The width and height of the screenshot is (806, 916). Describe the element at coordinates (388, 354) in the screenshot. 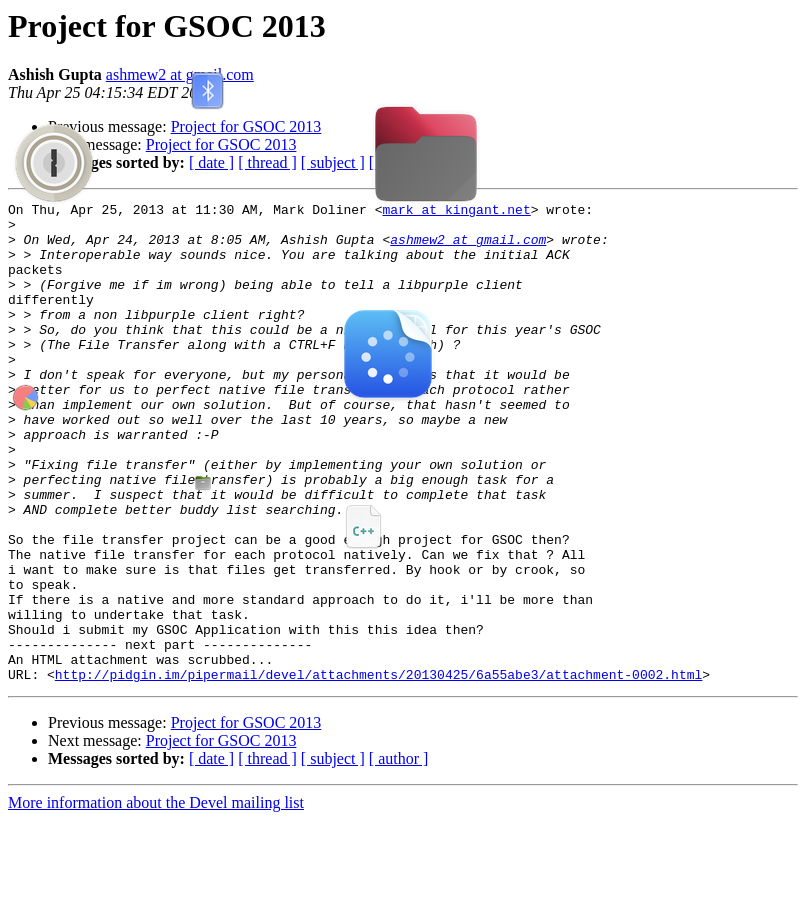

I see `open system preferences or settings app` at that location.